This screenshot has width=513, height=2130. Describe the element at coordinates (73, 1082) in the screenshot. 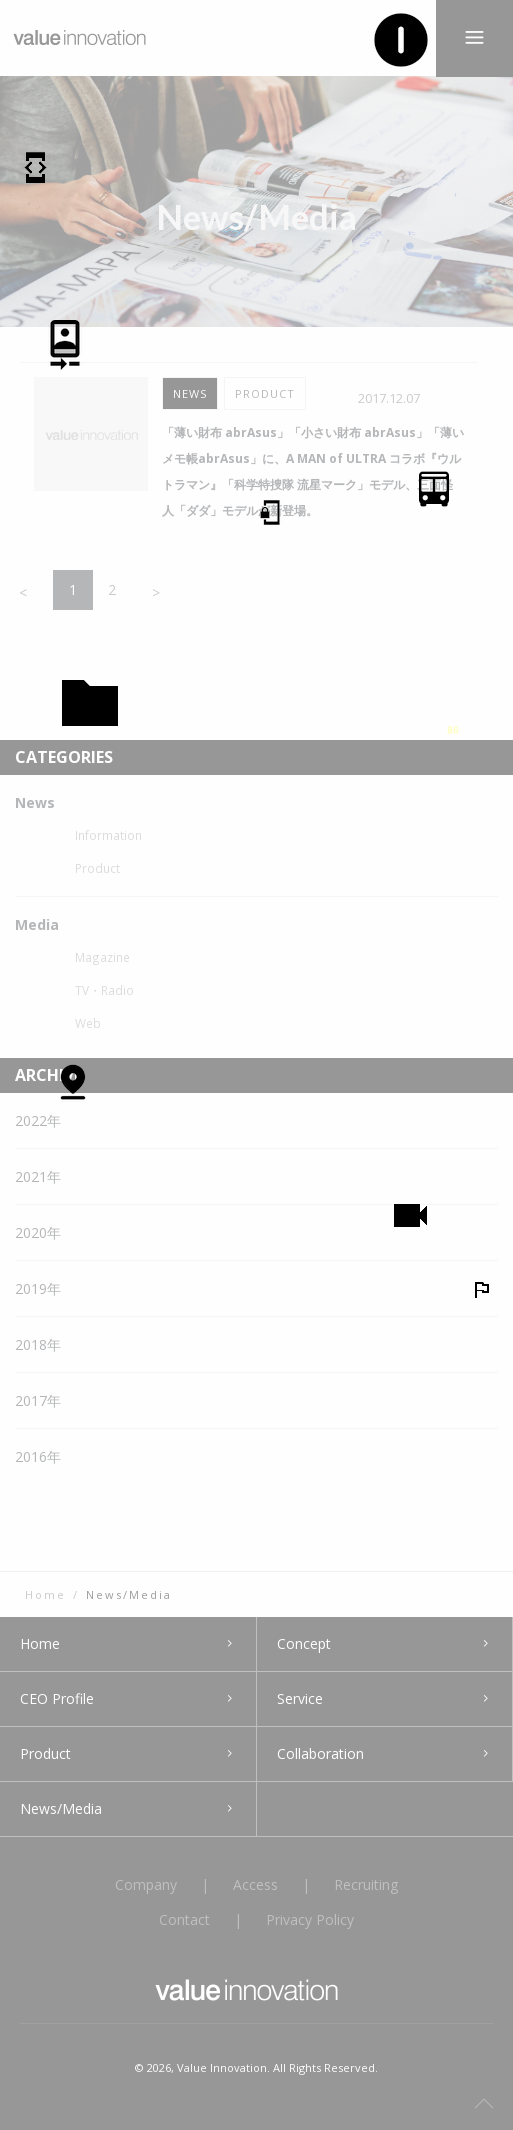

I see `drop a pin to mark a location on the map` at that location.